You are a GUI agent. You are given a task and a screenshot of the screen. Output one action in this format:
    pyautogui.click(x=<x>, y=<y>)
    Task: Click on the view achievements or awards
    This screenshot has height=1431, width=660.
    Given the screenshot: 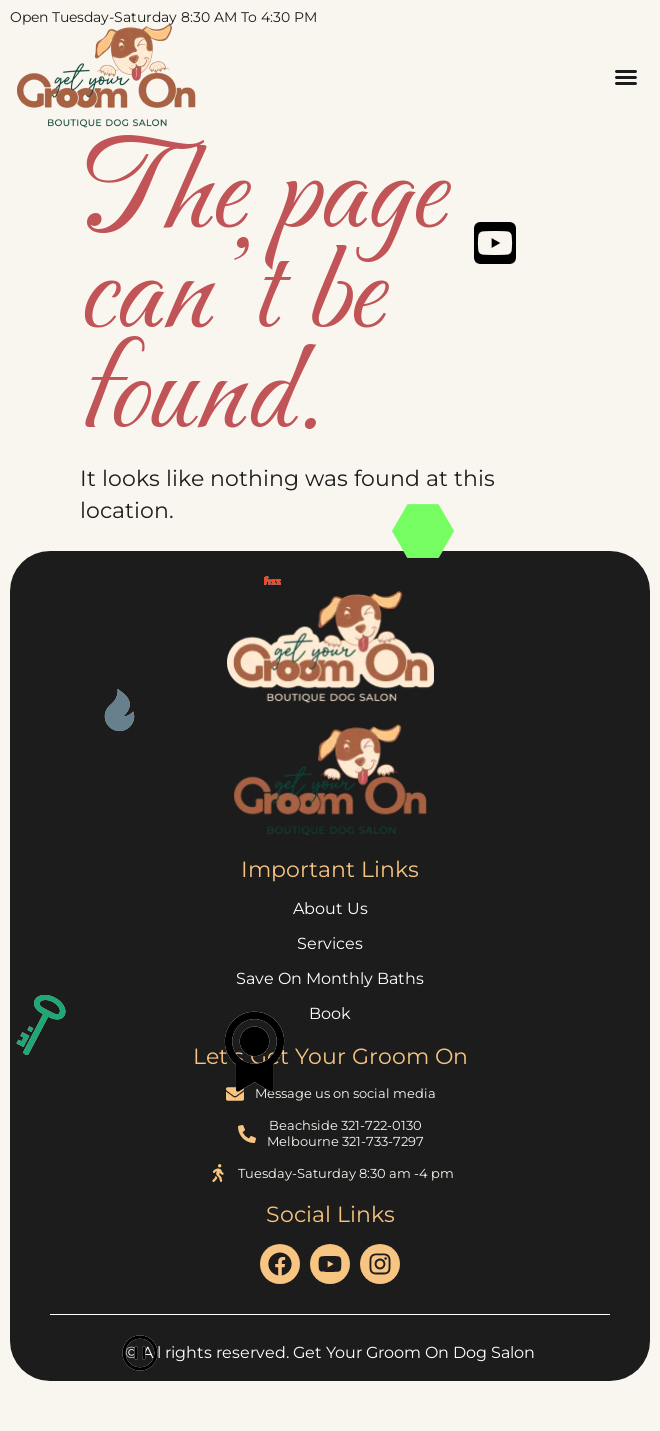 What is the action you would take?
    pyautogui.click(x=254, y=1052)
    